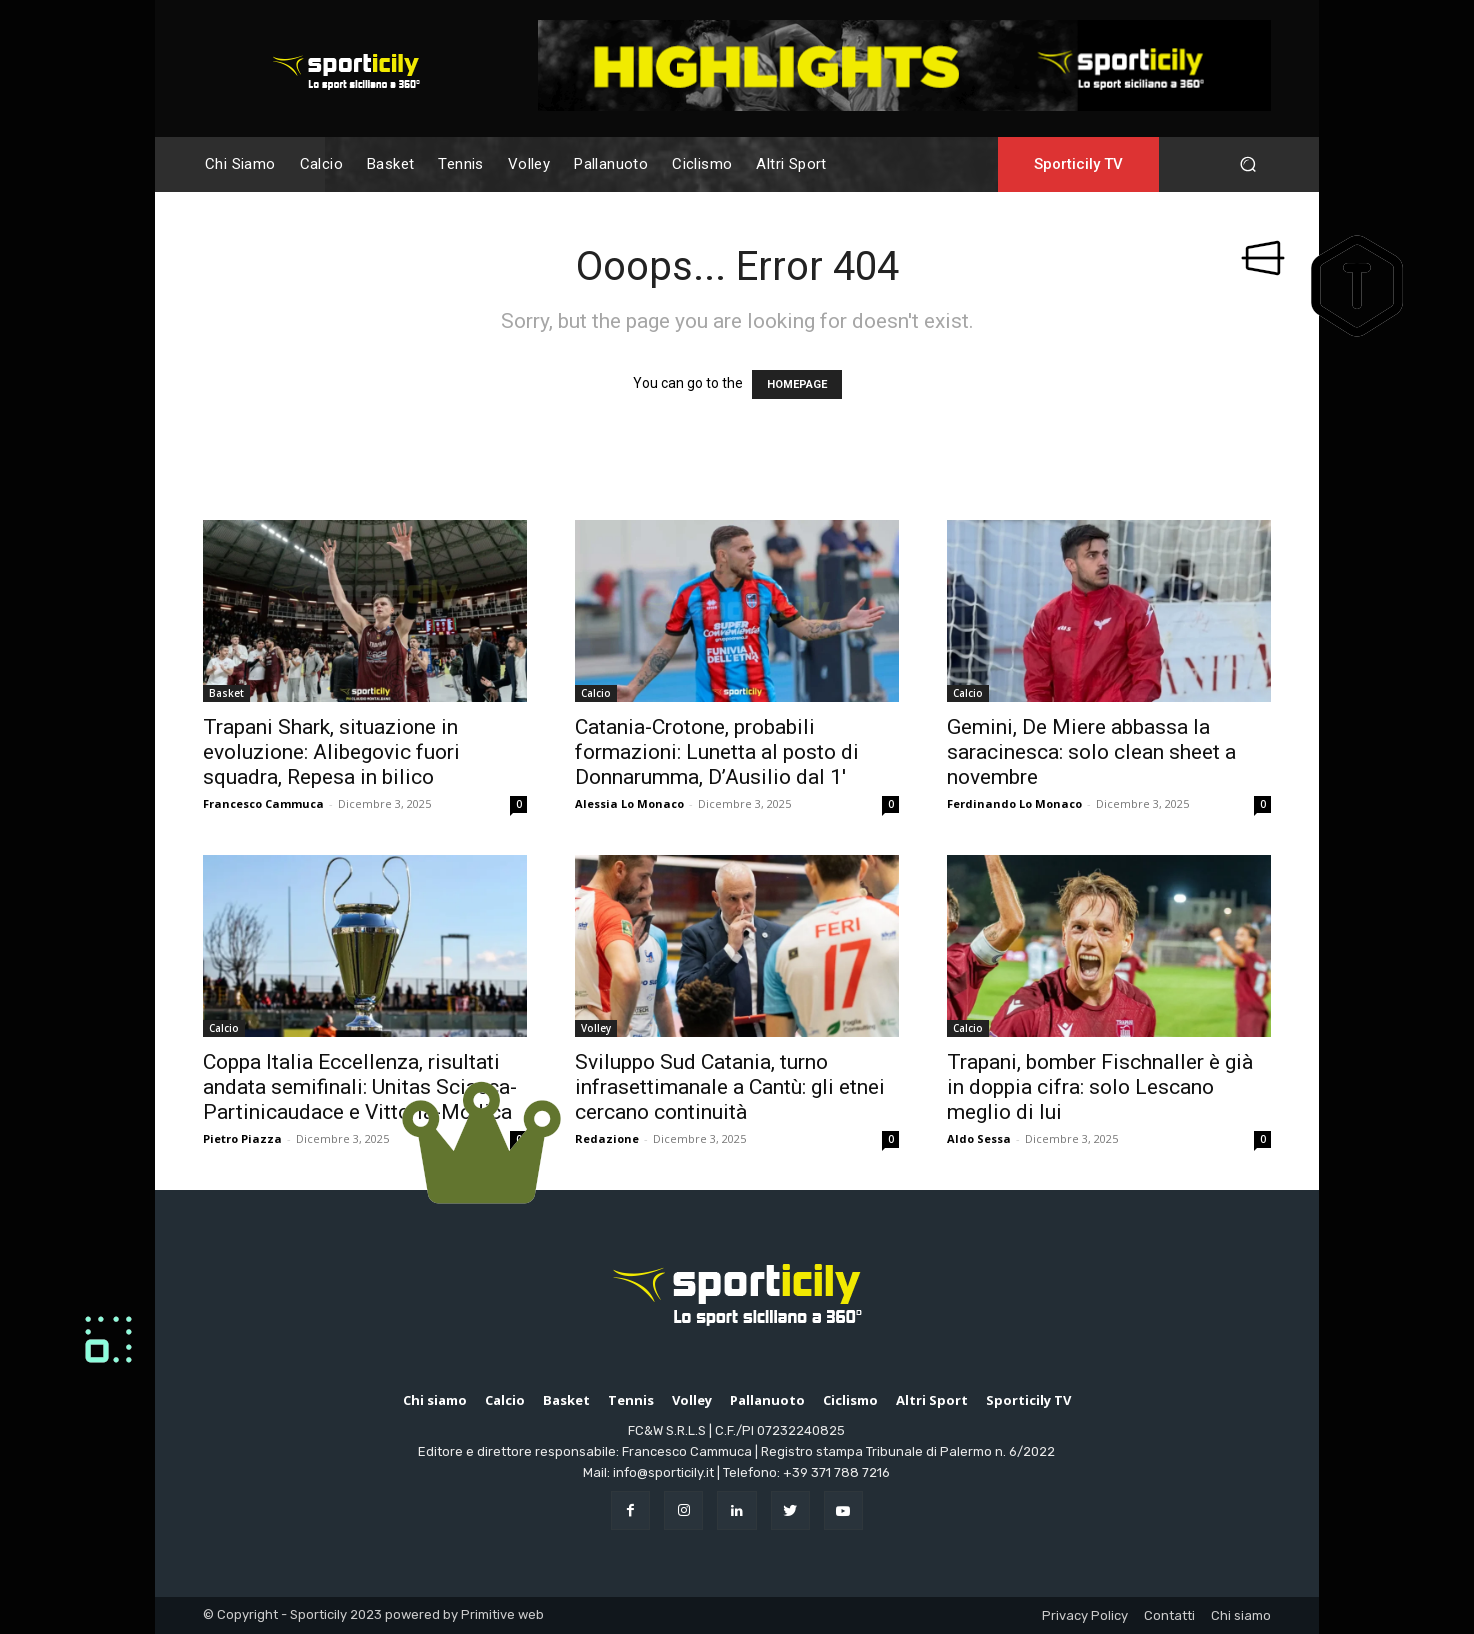 This screenshot has height=1634, width=1474. What do you see at coordinates (1357, 286) in the screenshot?
I see `indicates a category or tag starting with "T"` at bounding box center [1357, 286].